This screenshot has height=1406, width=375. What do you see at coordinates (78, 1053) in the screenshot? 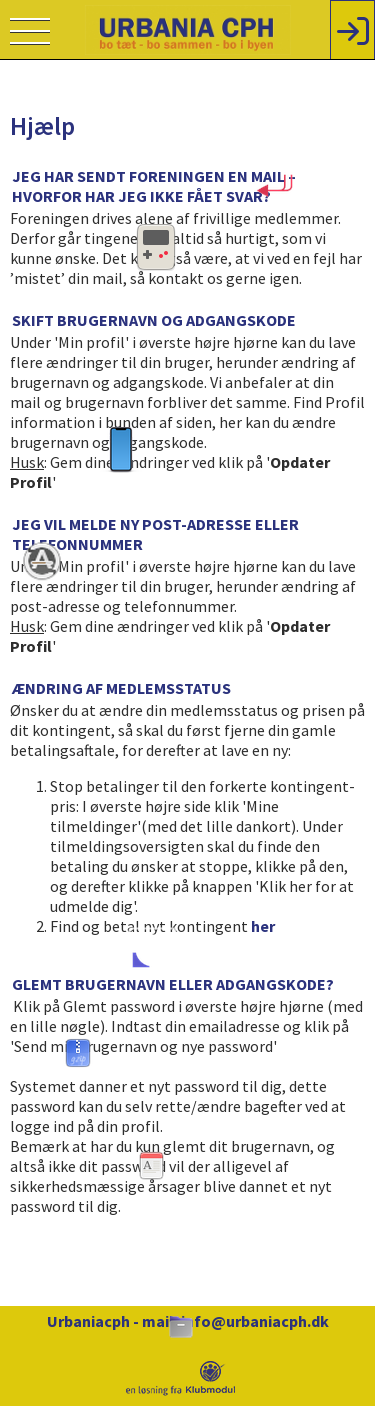
I see `a gzip compressed archive file` at bounding box center [78, 1053].